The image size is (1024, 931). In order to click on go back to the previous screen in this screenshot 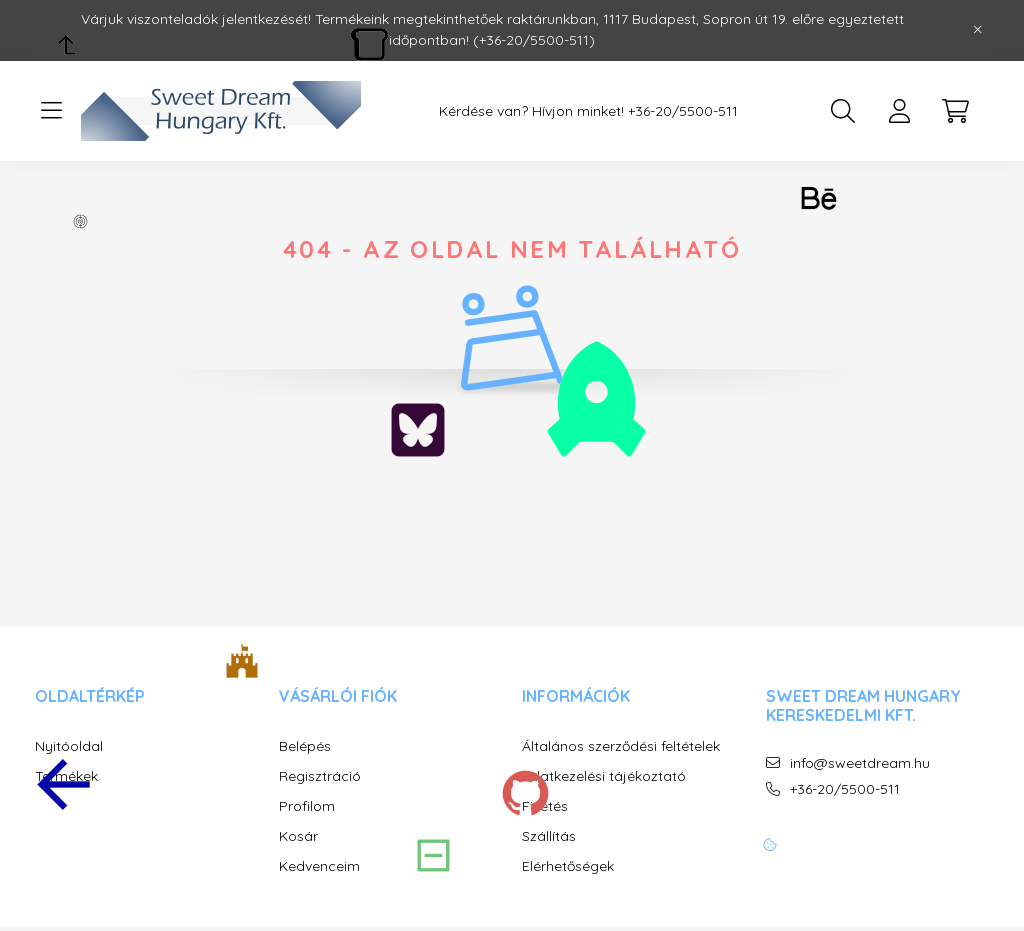, I will do `click(63, 784)`.